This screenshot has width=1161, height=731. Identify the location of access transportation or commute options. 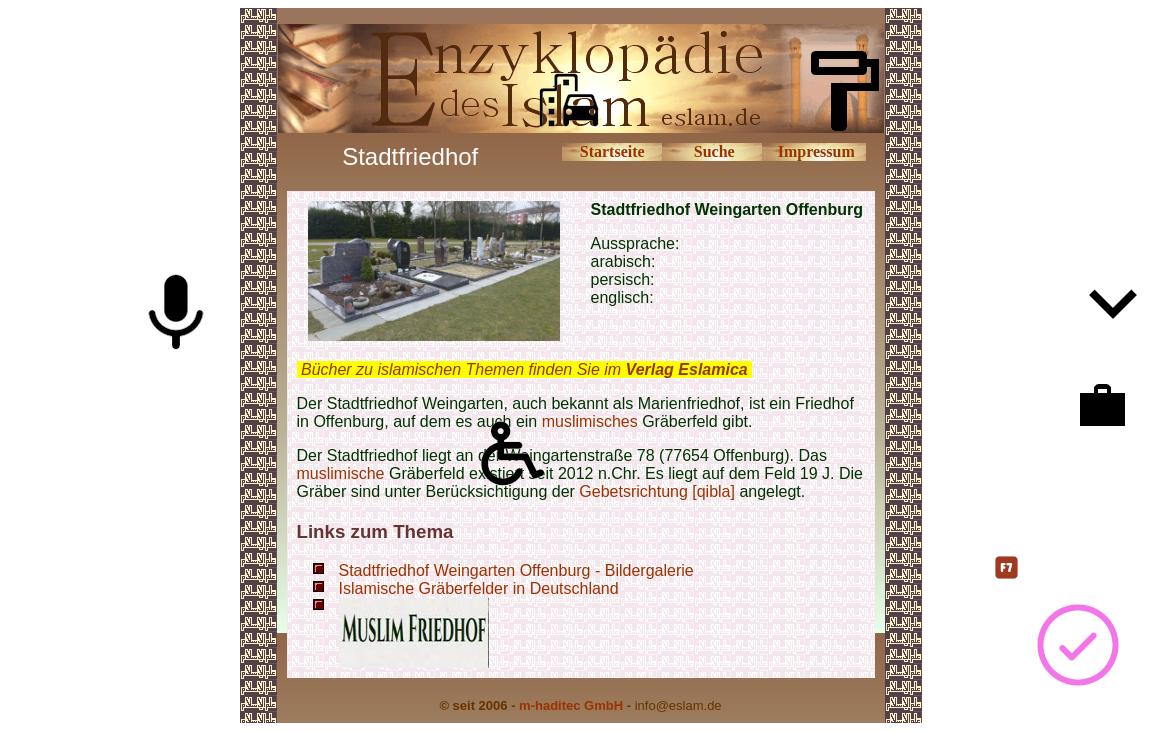
(569, 100).